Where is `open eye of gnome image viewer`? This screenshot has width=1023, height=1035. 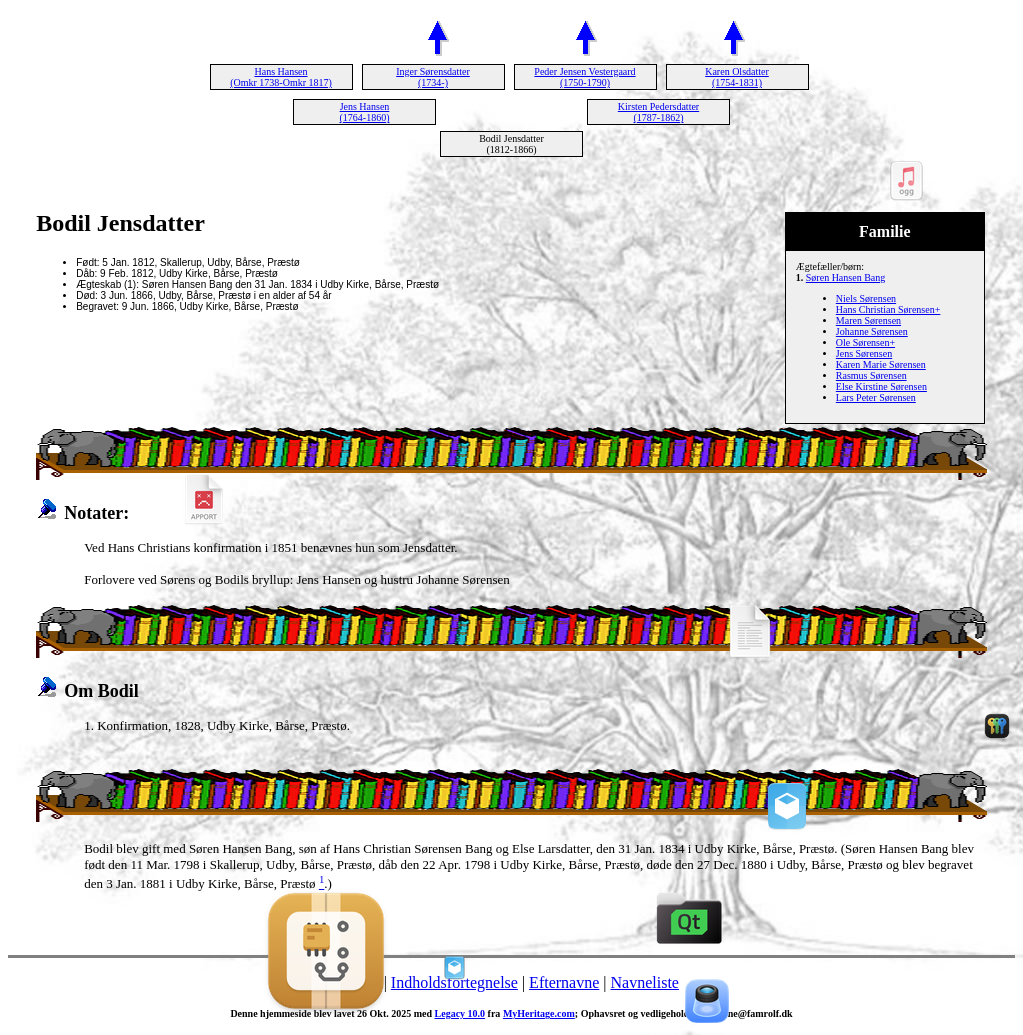 open eye of gnome image viewer is located at coordinates (707, 1001).